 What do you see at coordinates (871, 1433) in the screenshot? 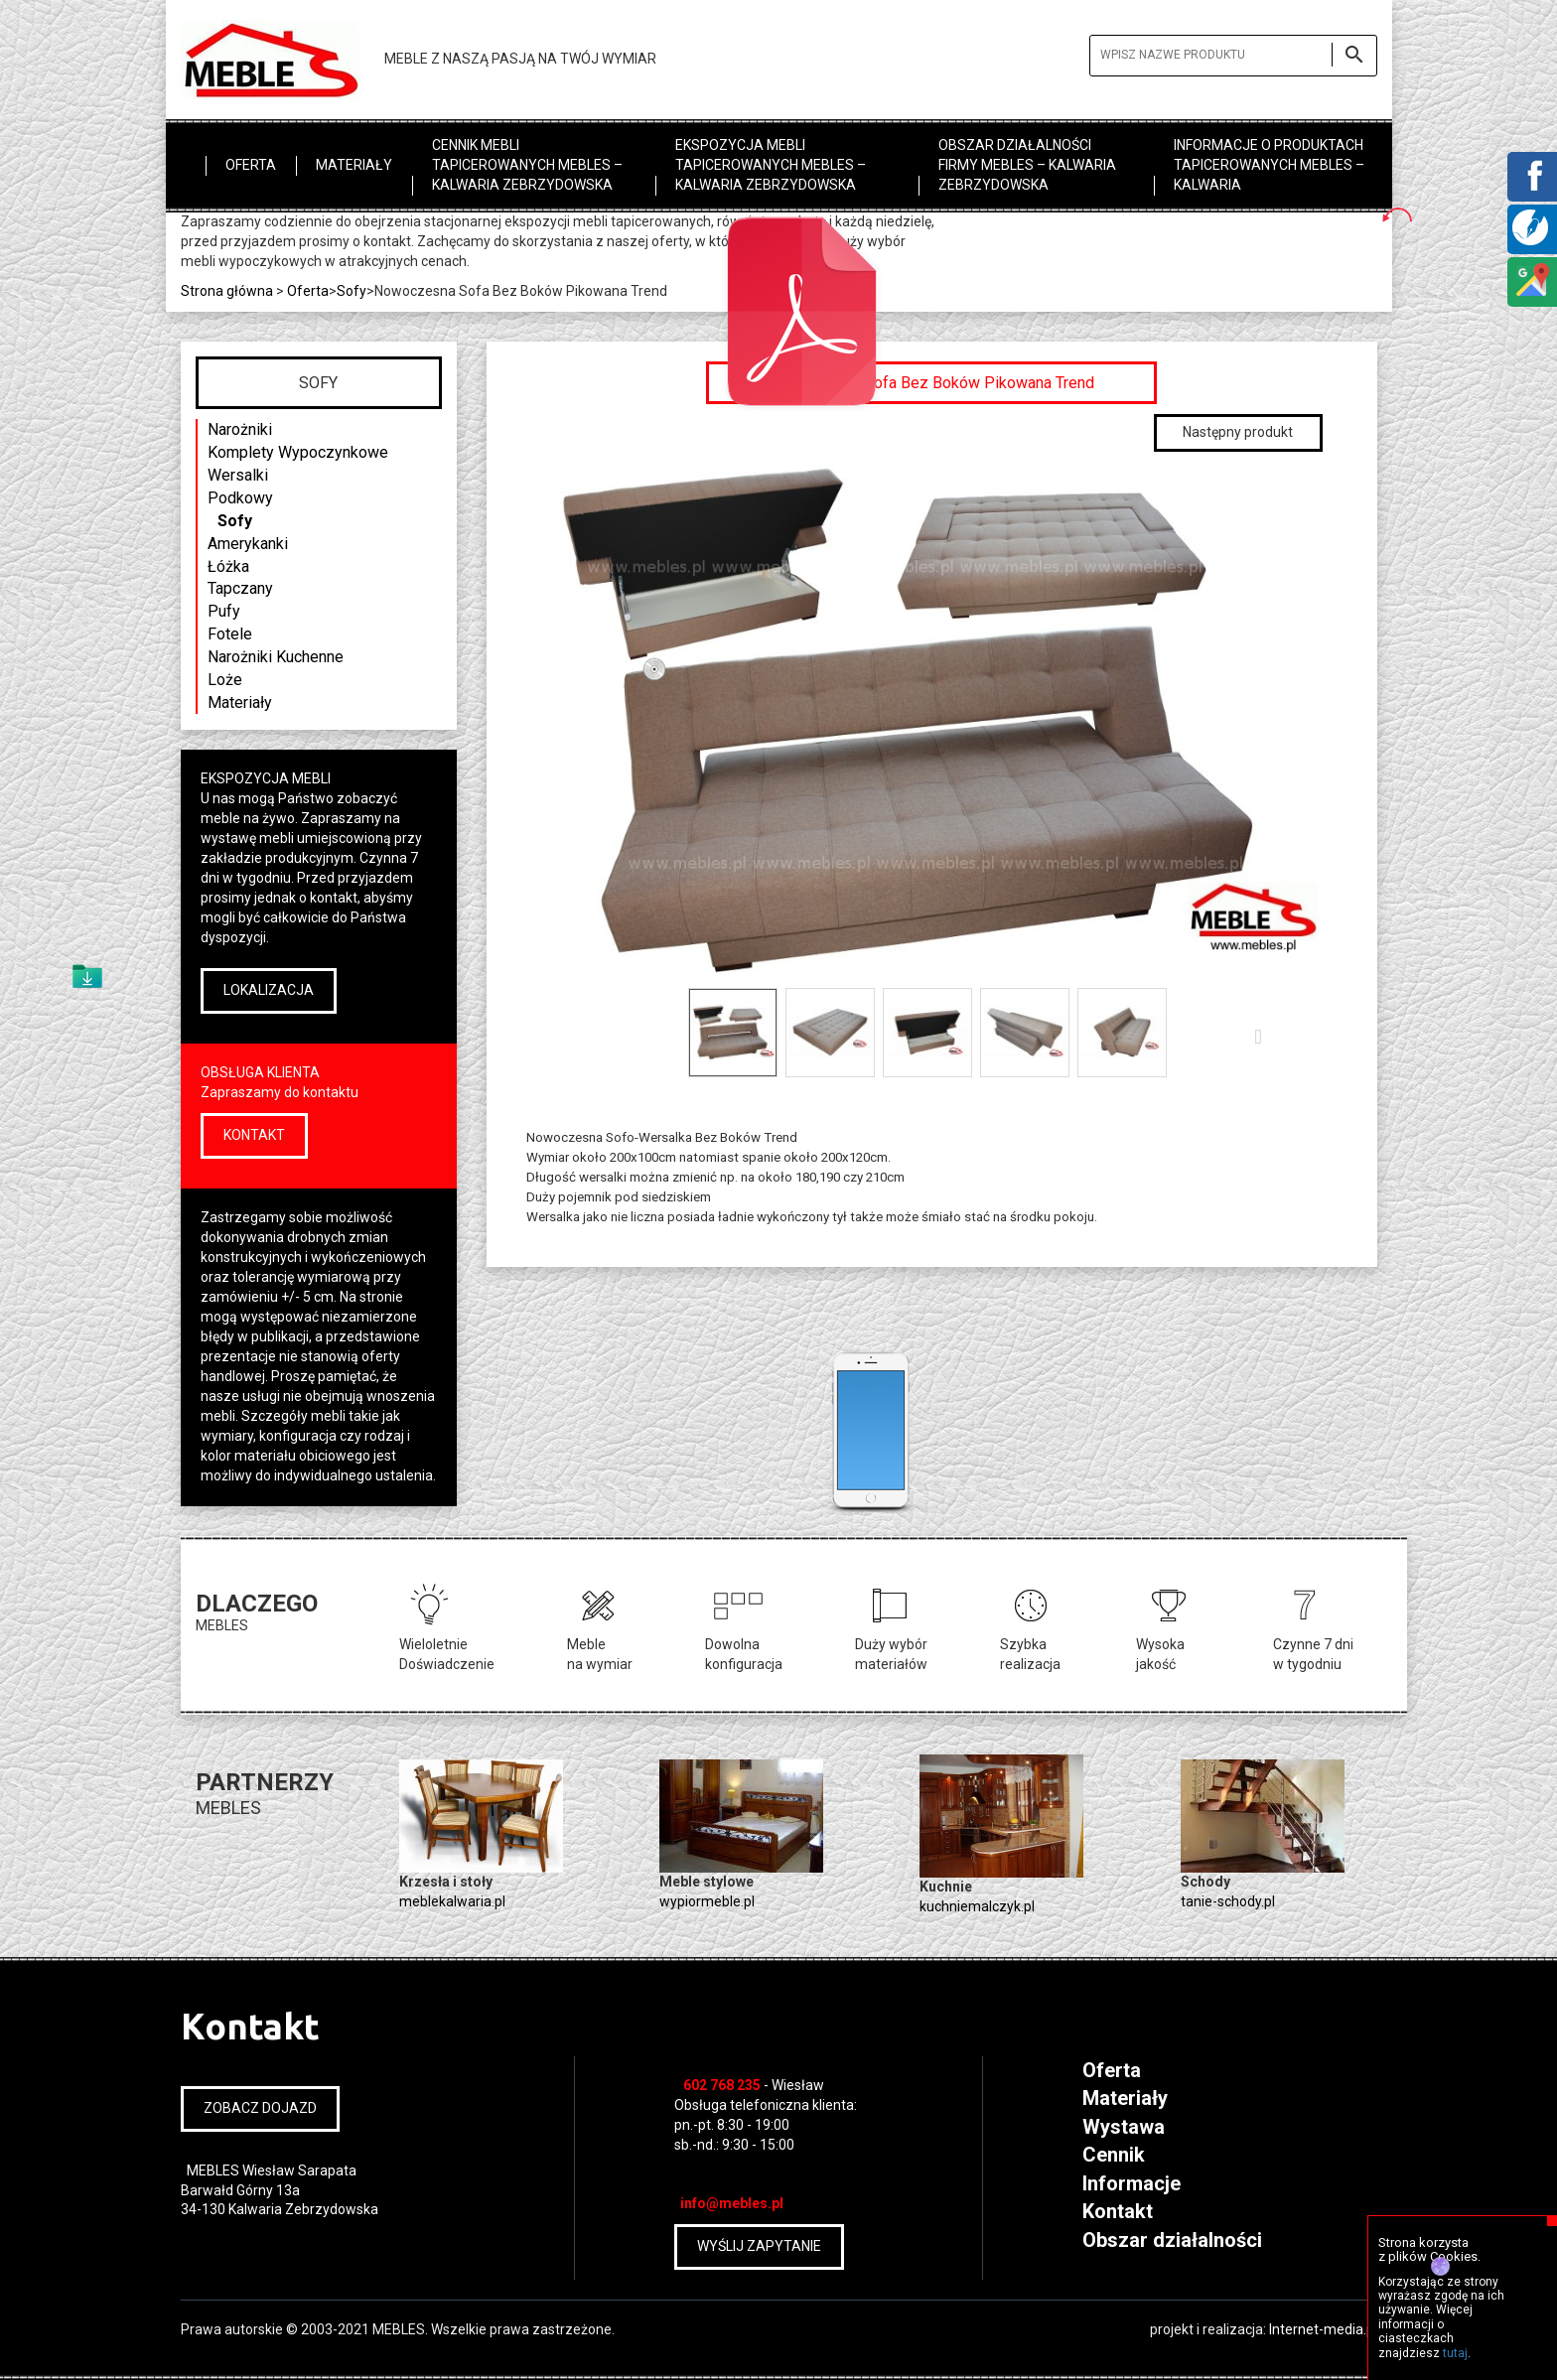
I see `view connected iPhone device` at bounding box center [871, 1433].